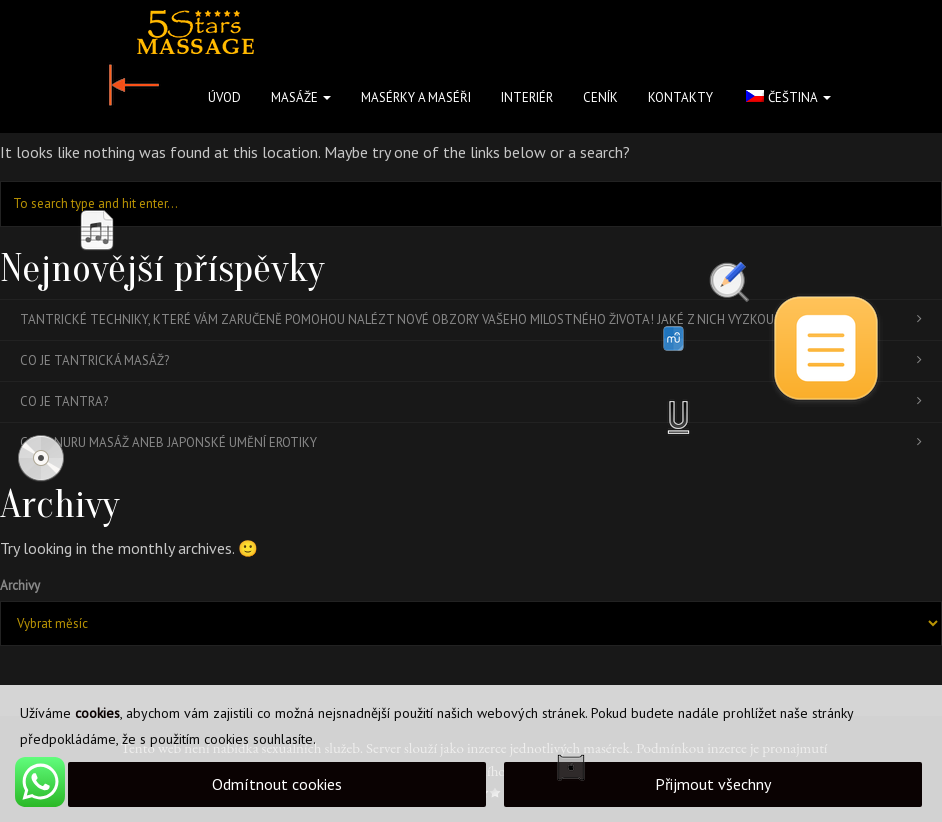 This screenshot has width=942, height=822. What do you see at coordinates (41, 458) in the screenshot?
I see `indicates a CD-RW (rewritable disc) drive or device` at bounding box center [41, 458].